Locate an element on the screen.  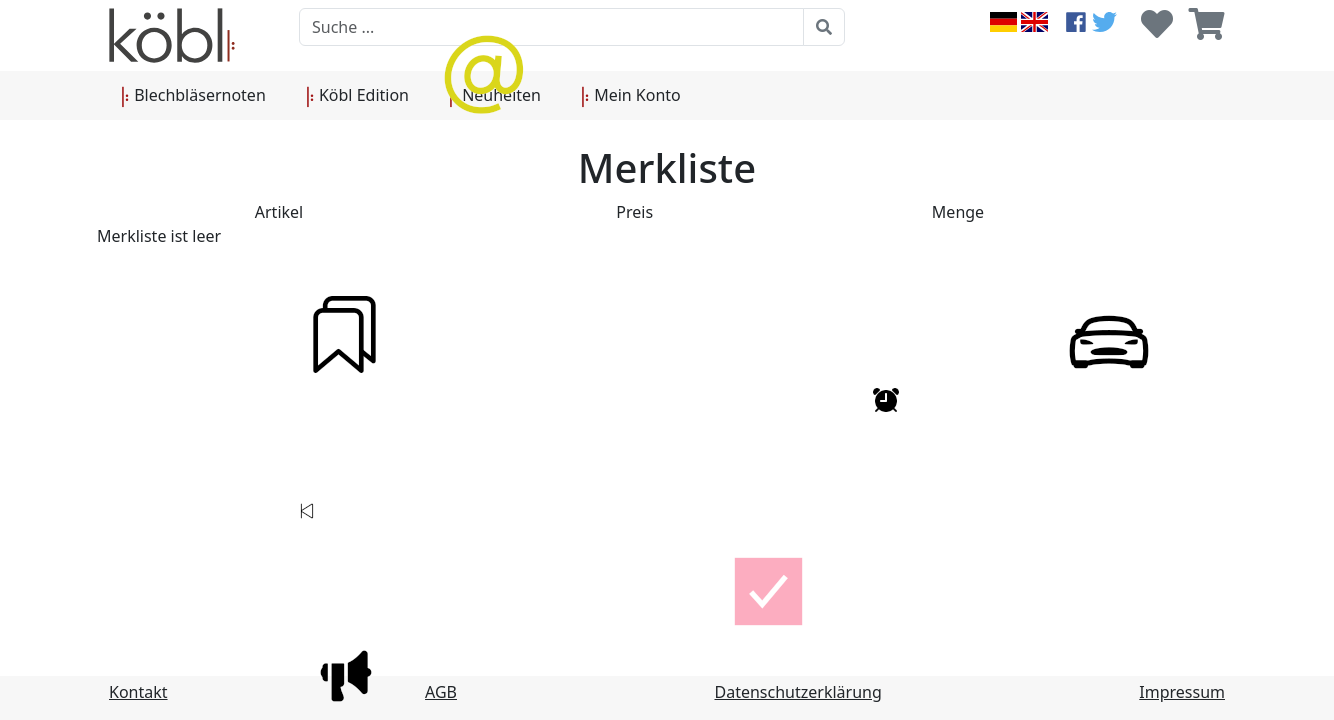
view all saved bookmarks is located at coordinates (344, 334).